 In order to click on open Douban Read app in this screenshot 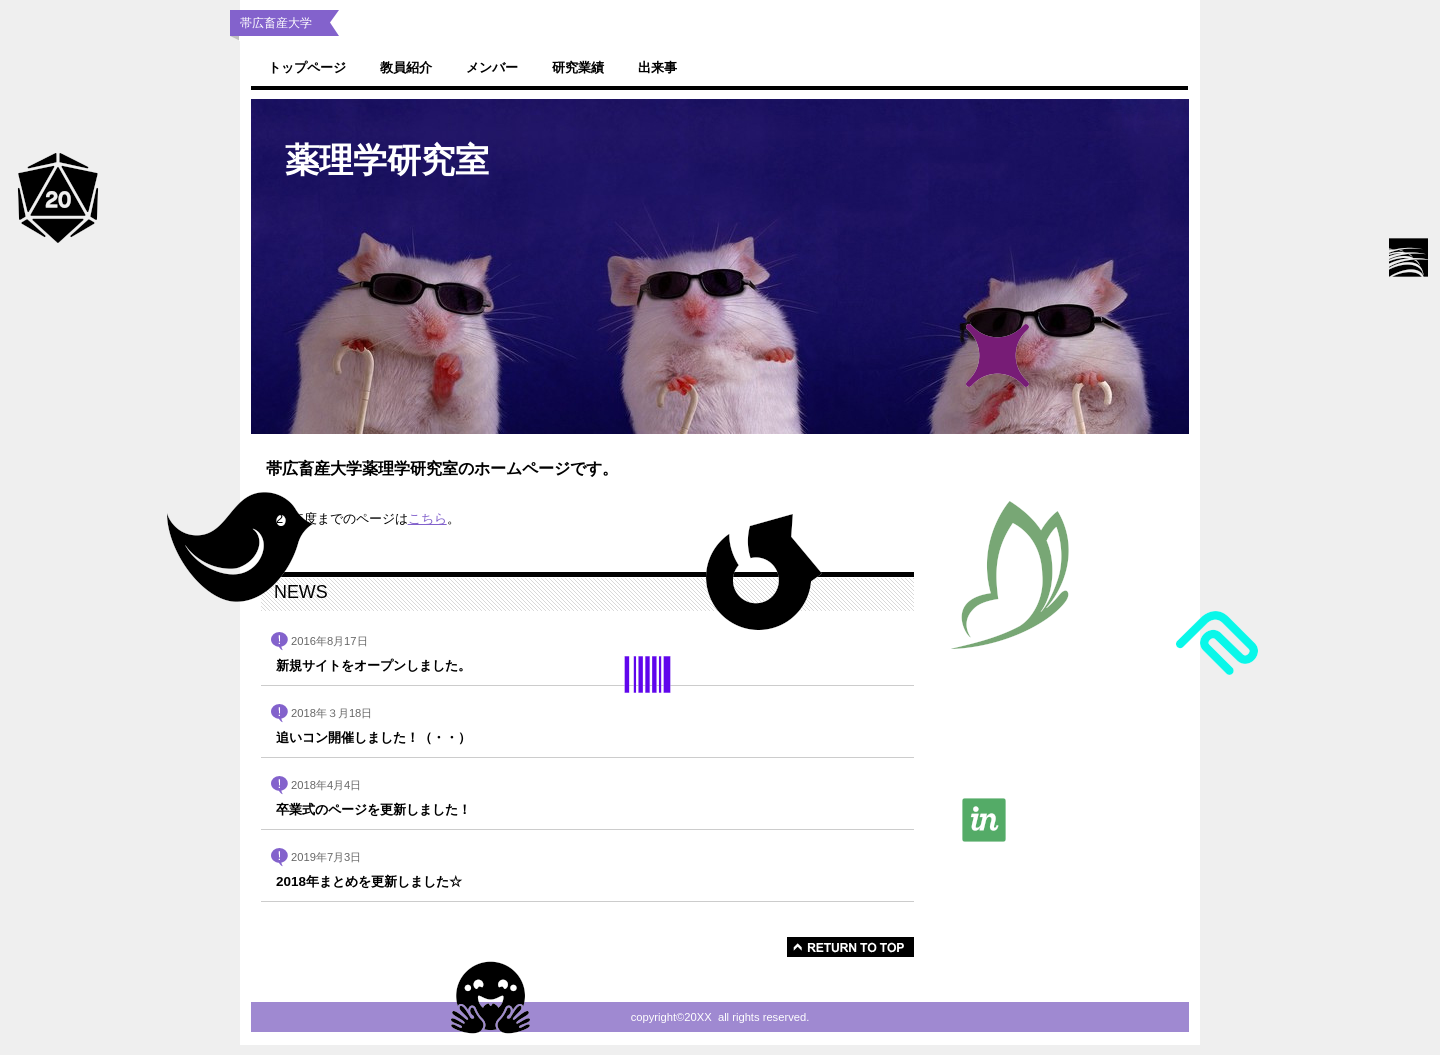, I will do `click(240, 547)`.